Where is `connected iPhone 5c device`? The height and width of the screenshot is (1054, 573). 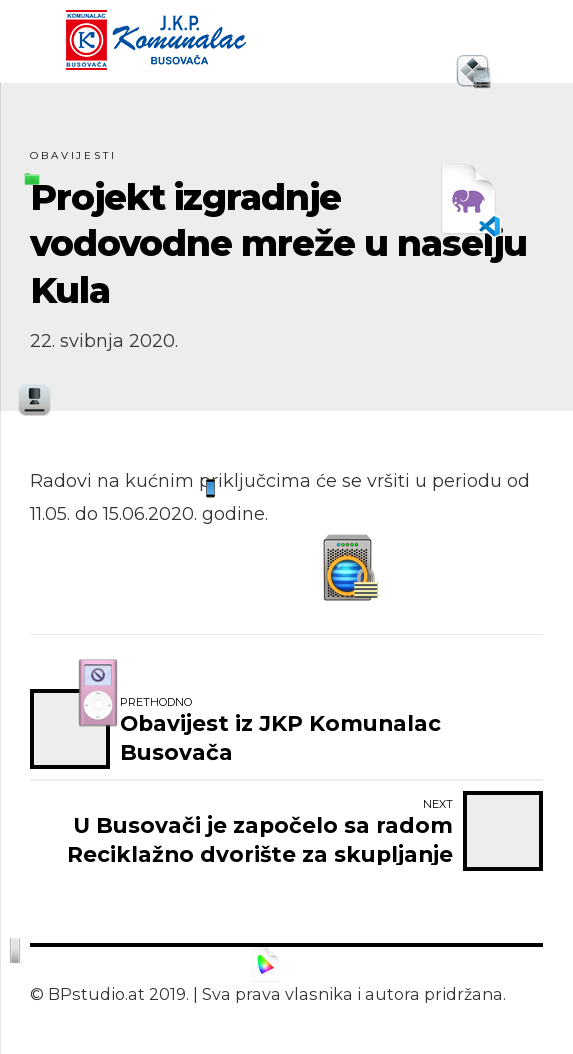 connected iPhone 5c device is located at coordinates (210, 488).